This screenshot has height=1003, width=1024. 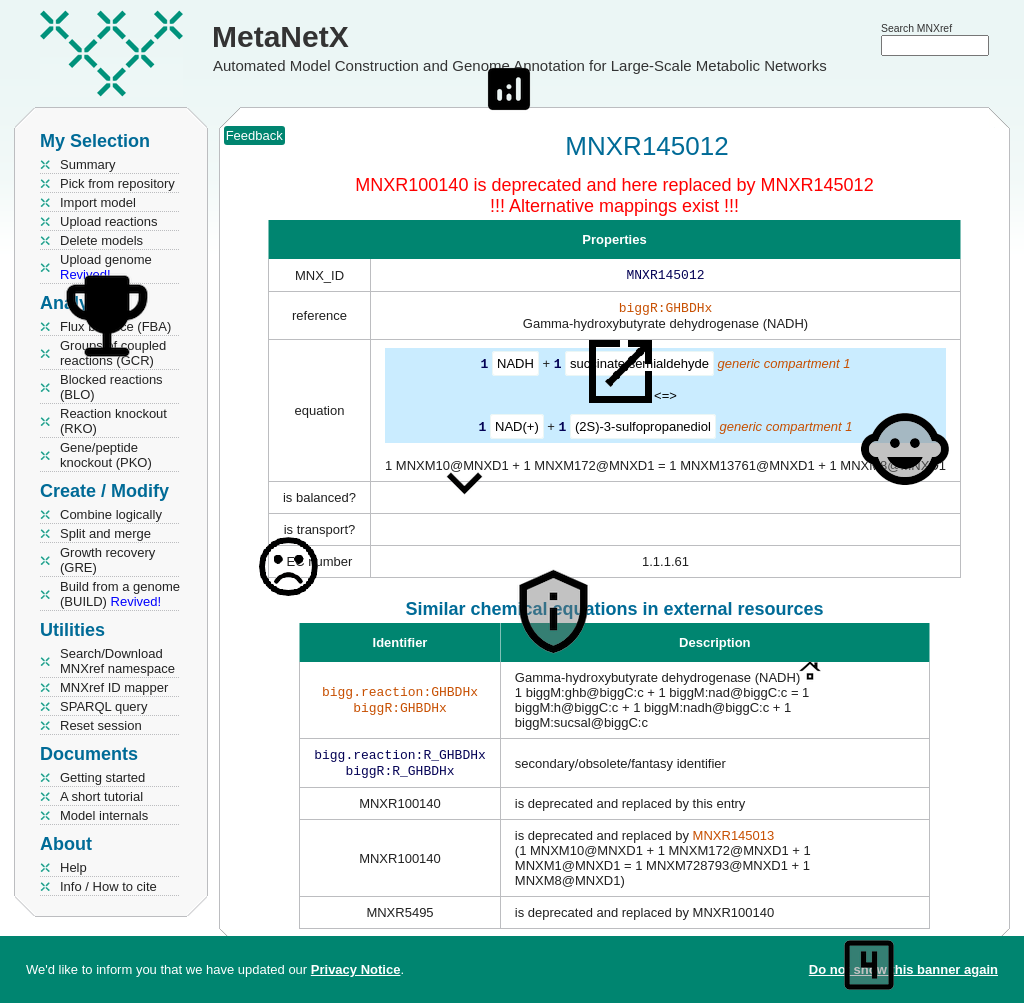 What do you see at coordinates (107, 316) in the screenshot?
I see `view achievements or awards` at bounding box center [107, 316].